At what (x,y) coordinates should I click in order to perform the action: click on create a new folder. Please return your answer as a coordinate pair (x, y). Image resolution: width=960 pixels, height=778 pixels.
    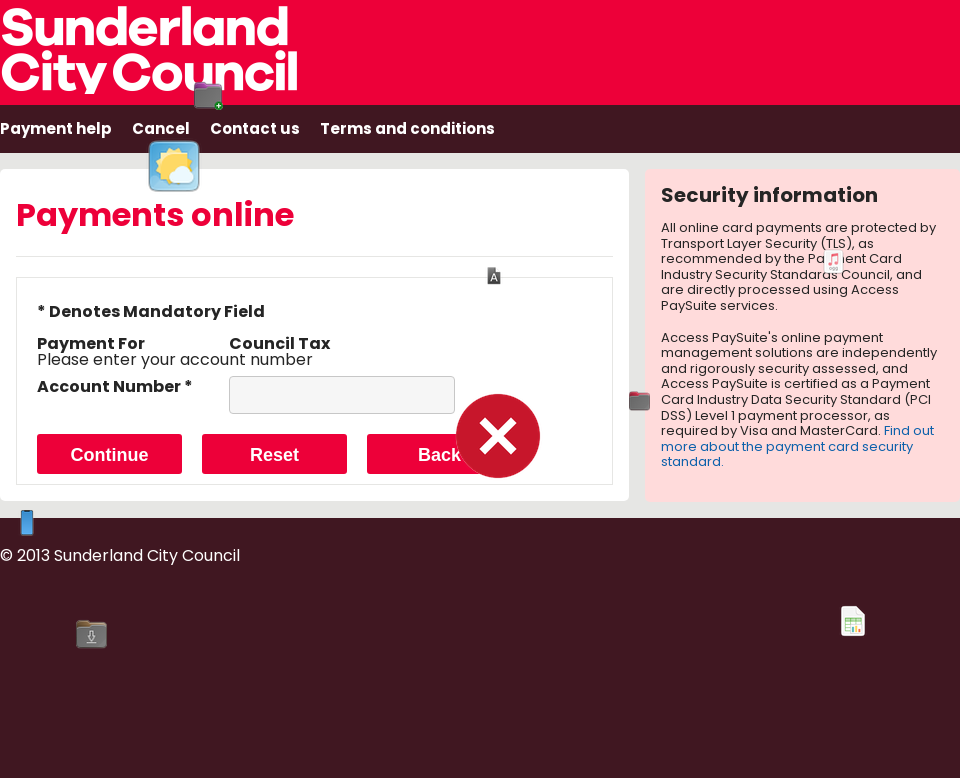
    Looking at the image, I should click on (208, 95).